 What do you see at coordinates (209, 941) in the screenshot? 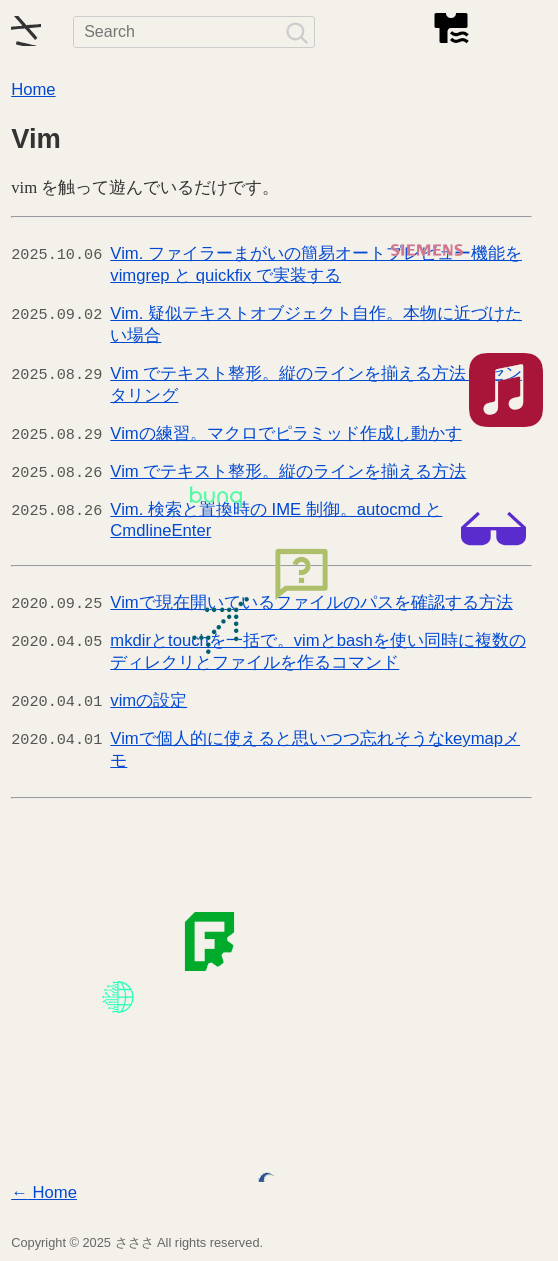
I see `open FreeCAD application` at bounding box center [209, 941].